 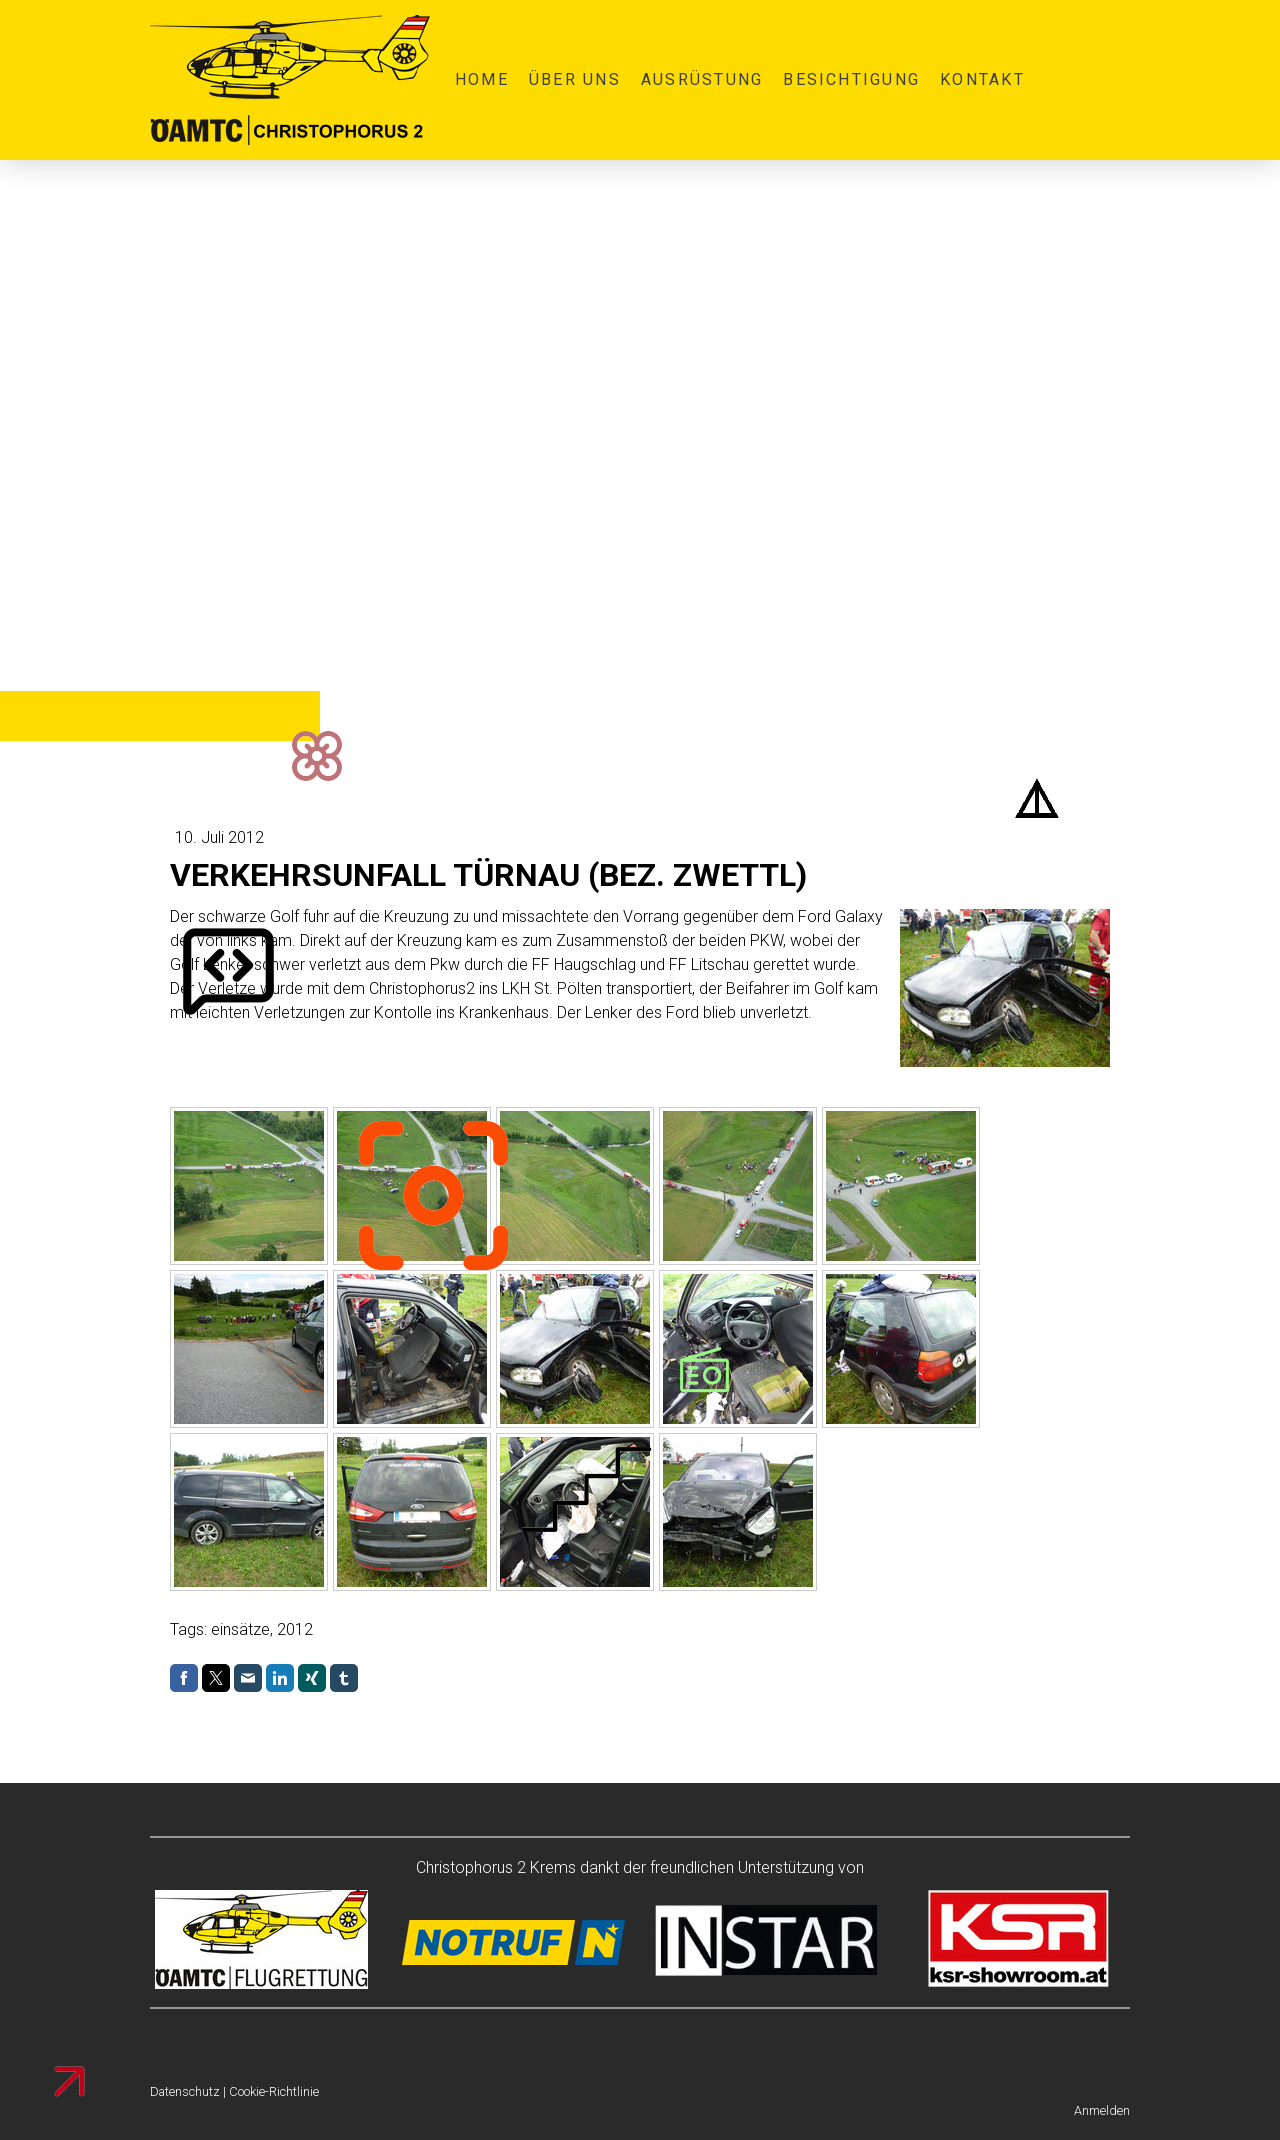 What do you see at coordinates (433, 1195) in the screenshot?
I see `focus on a specific area or element` at bounding box center [433, 1195].